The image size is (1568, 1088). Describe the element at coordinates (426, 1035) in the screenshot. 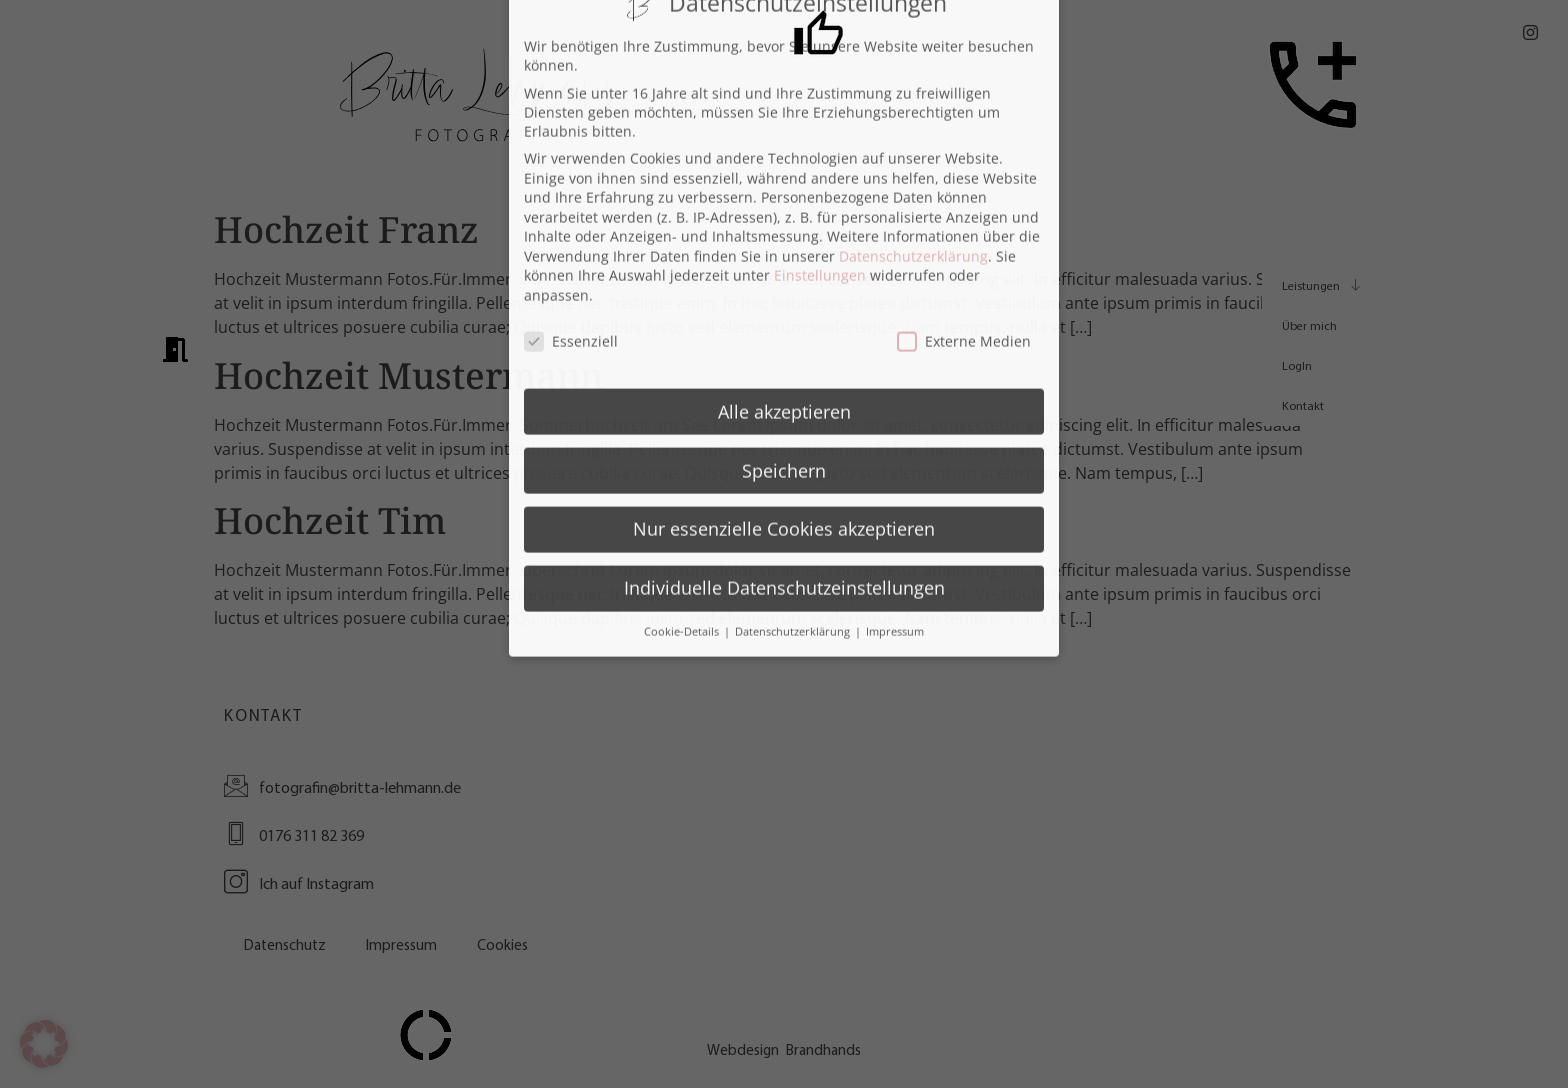

I see `view progress or completion status` at that location.